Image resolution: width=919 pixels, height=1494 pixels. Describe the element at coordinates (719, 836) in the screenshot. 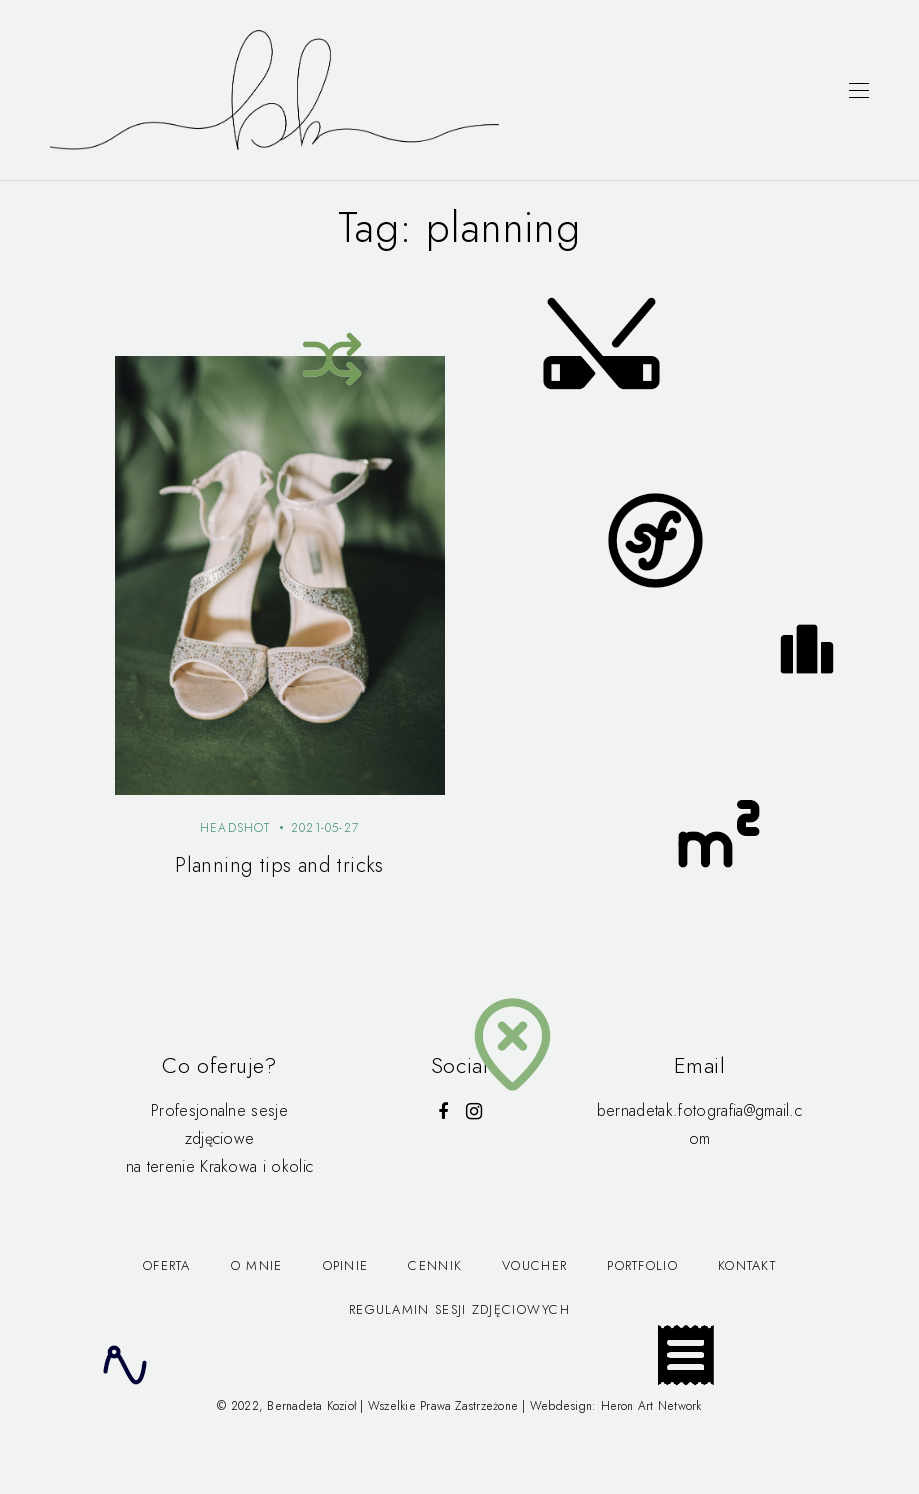

I see `display area measurement in square meters` at that location.